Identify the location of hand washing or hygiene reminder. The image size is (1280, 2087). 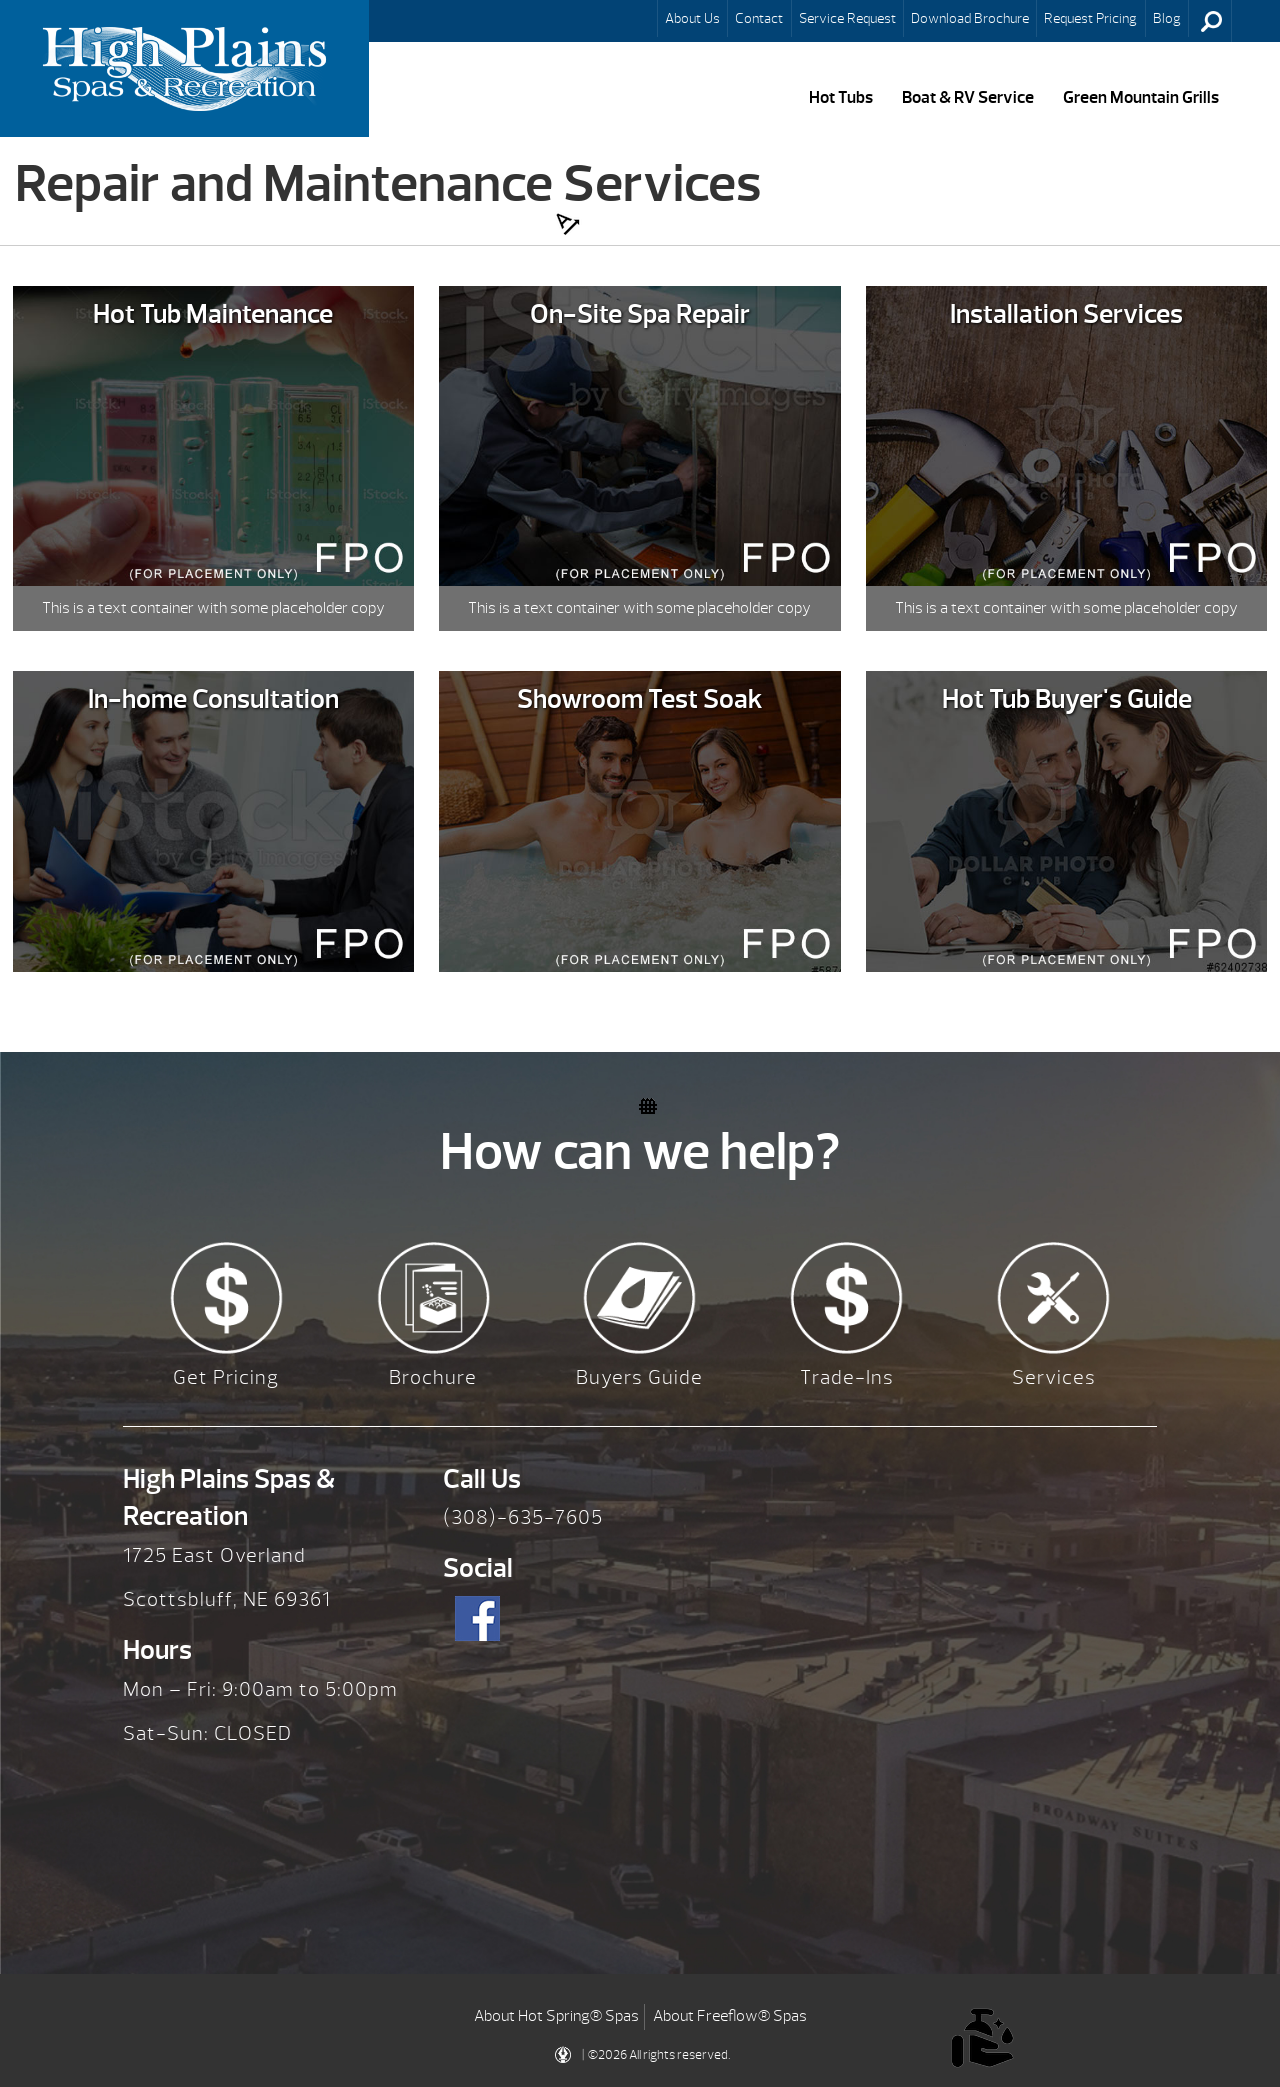
(984, 2038).